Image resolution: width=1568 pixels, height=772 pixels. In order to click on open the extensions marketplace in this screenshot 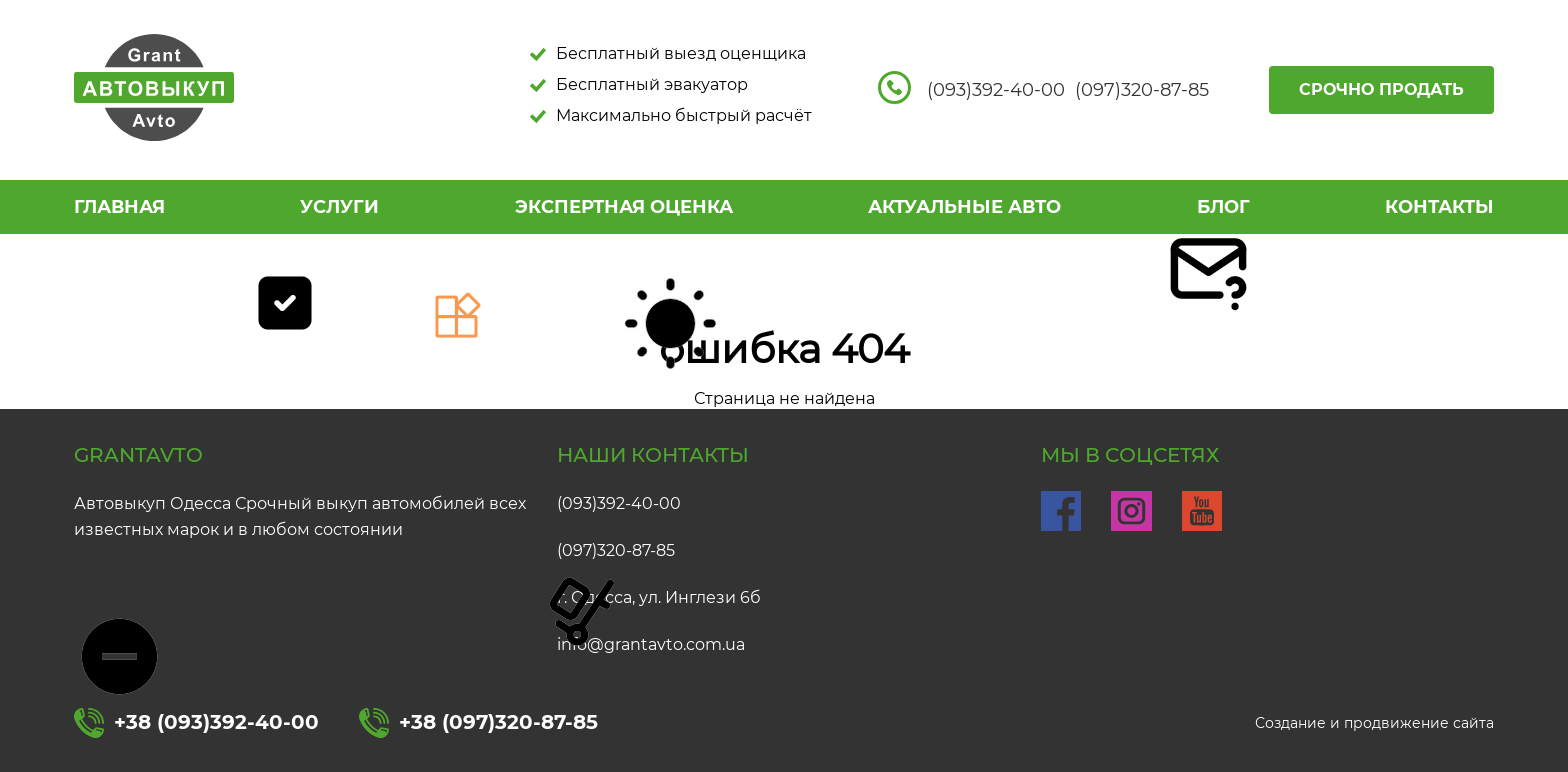, I will do `click(456, 315)`.